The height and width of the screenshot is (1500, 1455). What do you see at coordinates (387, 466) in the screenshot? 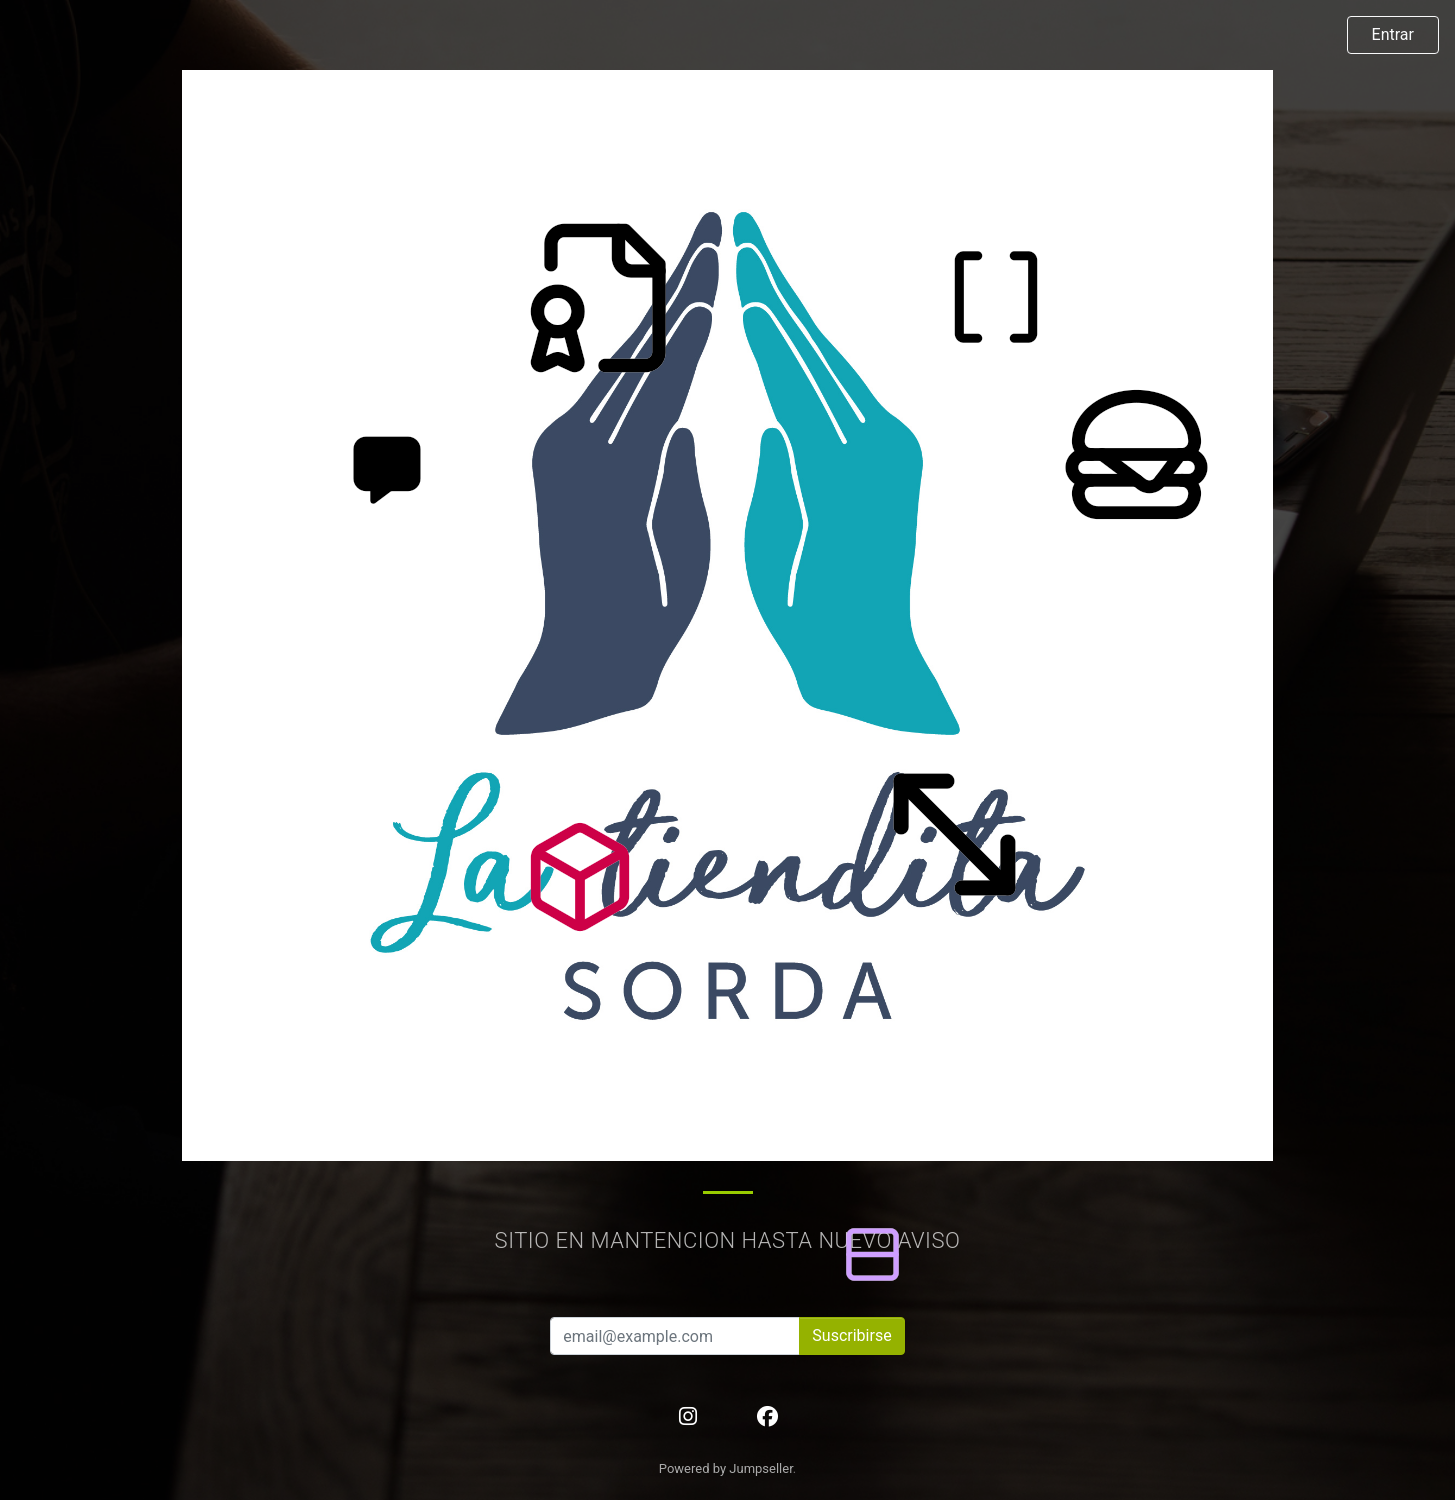
I see `open messaging or chat` at bounding box center [387, 466].